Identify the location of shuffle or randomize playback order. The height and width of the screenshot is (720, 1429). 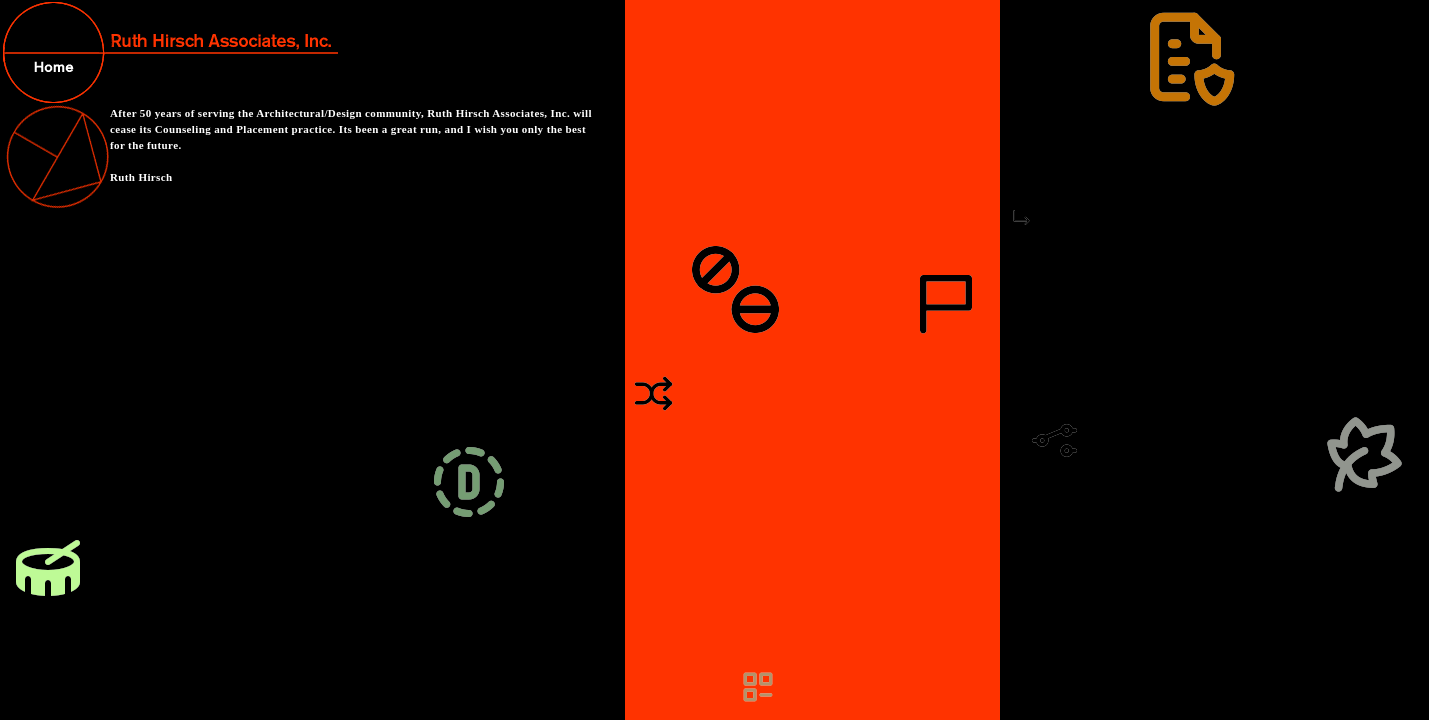
(653, 393).